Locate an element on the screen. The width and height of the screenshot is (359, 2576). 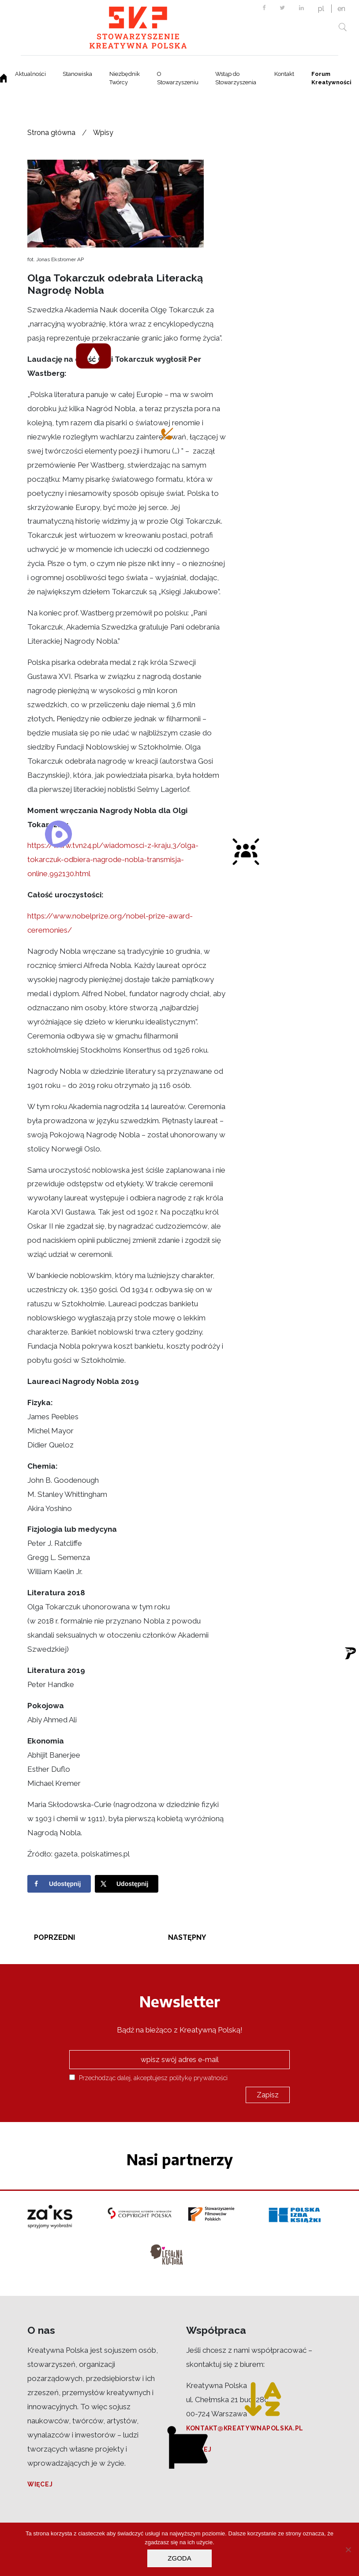
end or decline a phone call is located at coordinates (167, 434).